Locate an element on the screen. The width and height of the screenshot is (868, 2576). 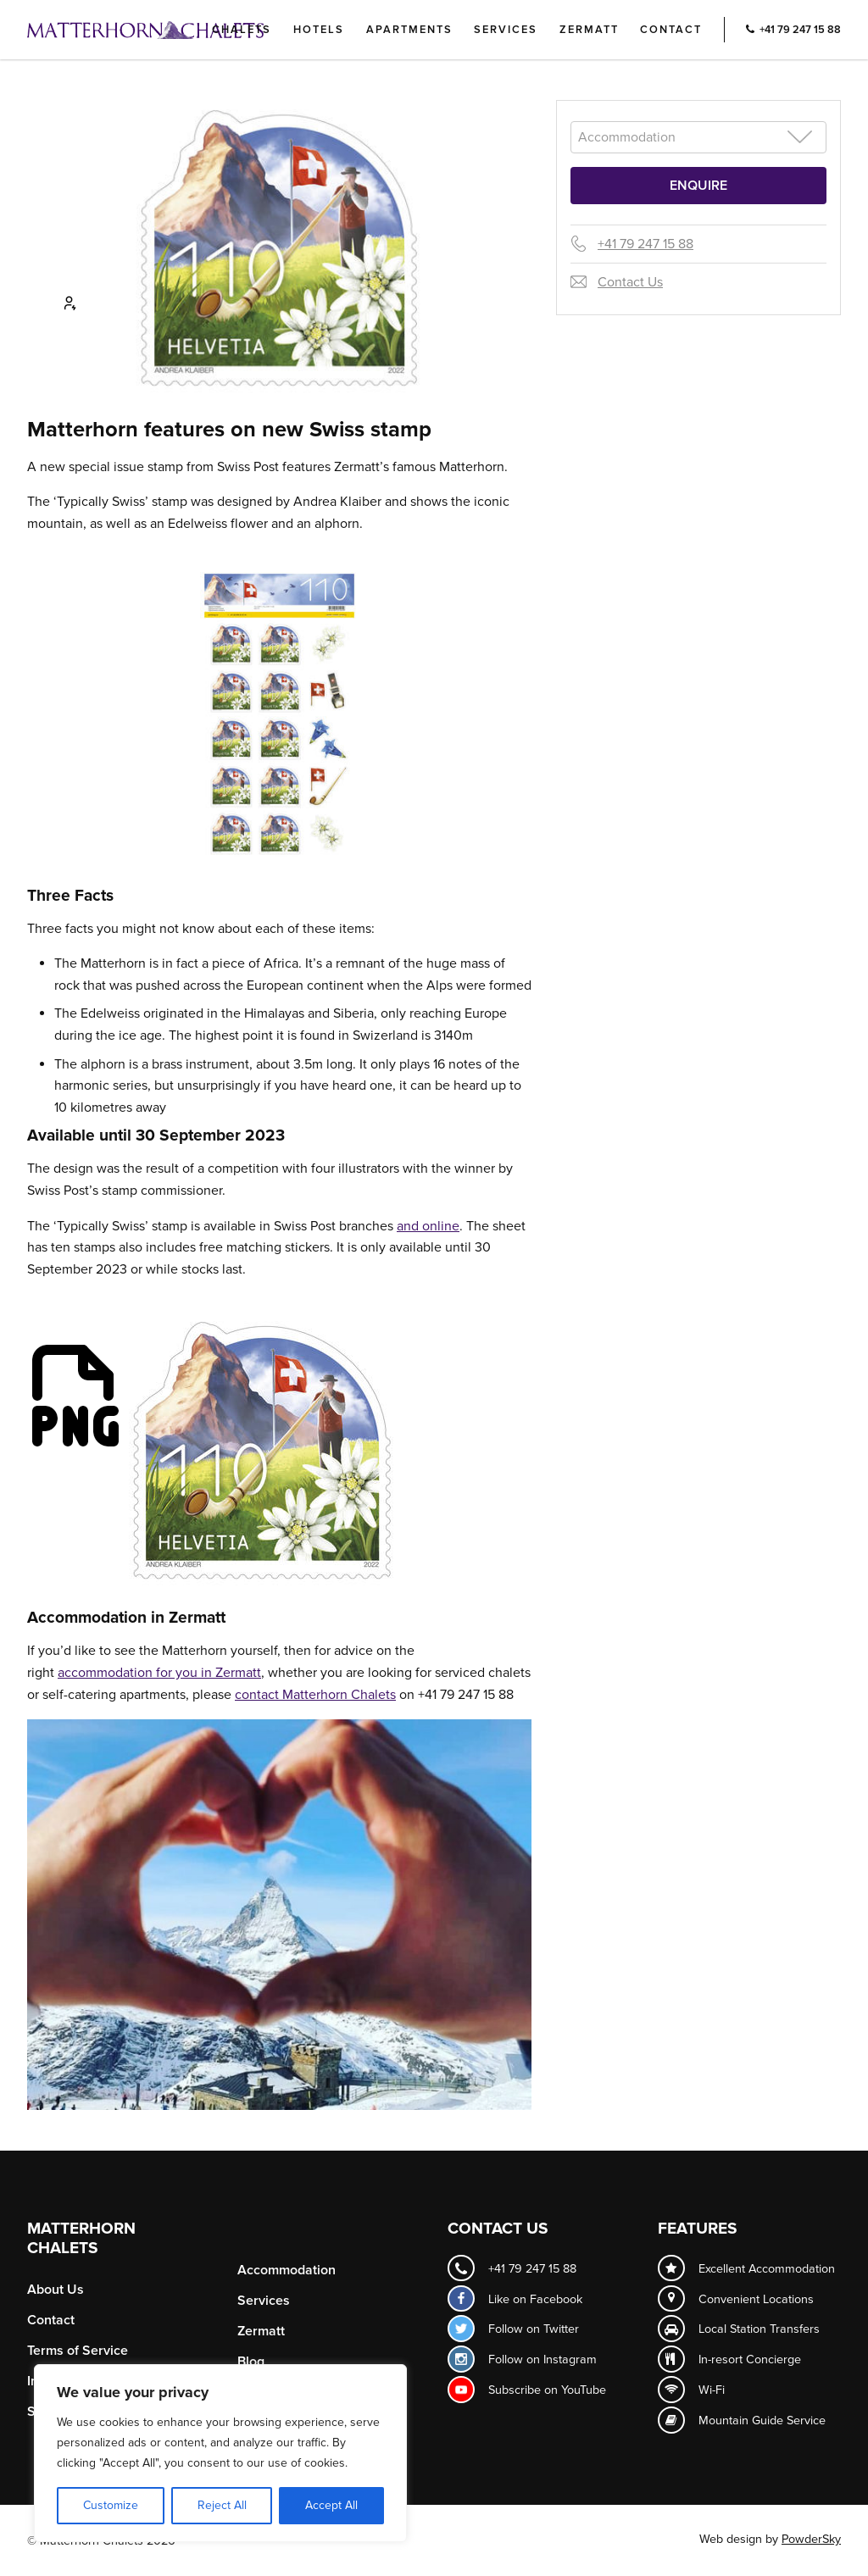
user account with quick actions is located at coordinates (69, 303).